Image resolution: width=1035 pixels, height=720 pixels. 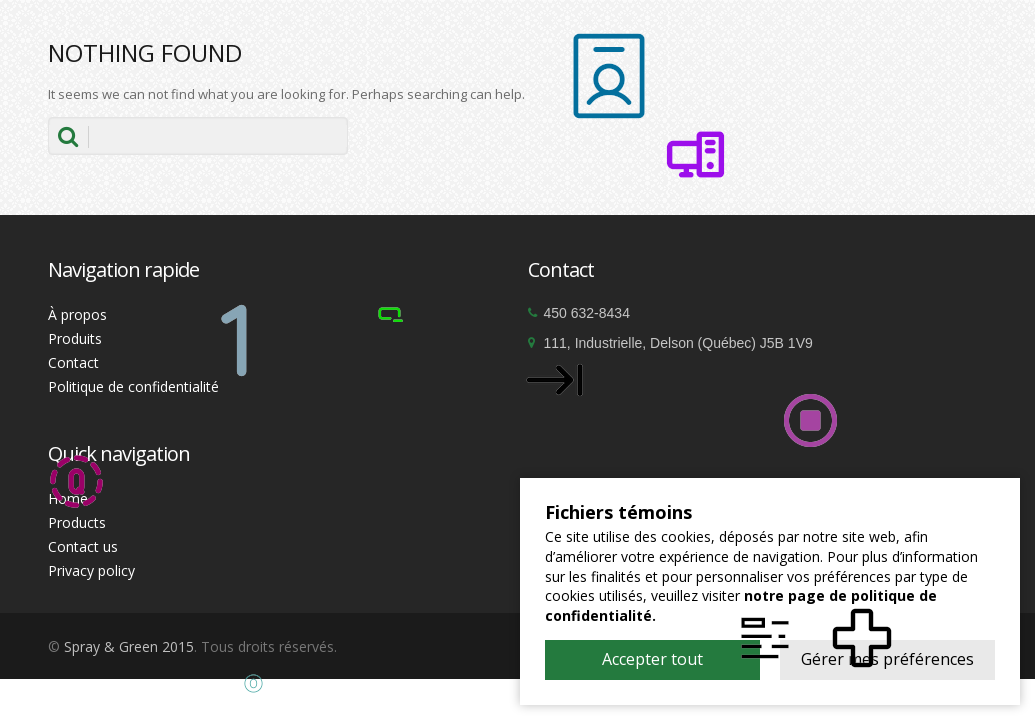 I want to click on stop media playback, so click(x=810, y=420).